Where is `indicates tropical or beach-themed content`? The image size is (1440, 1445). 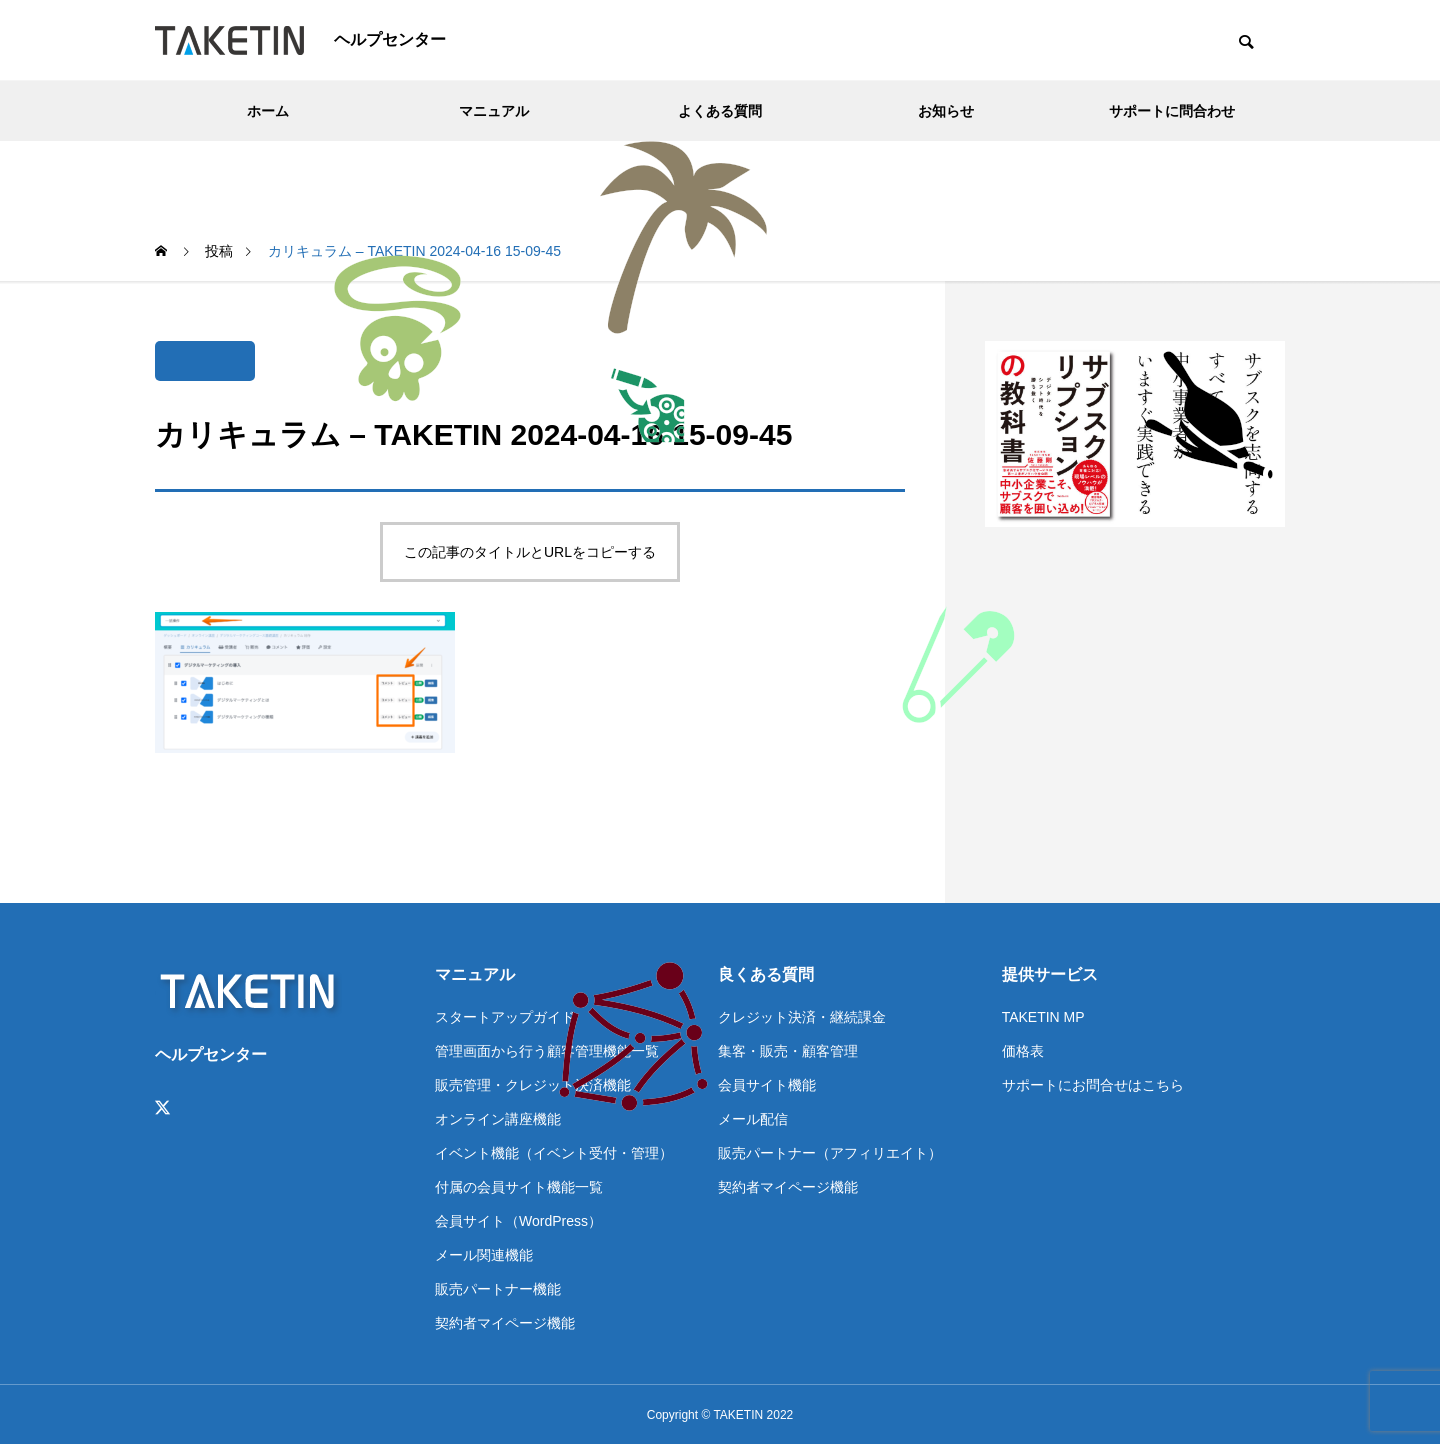
indicates tropical or beach-themed content is located at coordinates (682, 237).